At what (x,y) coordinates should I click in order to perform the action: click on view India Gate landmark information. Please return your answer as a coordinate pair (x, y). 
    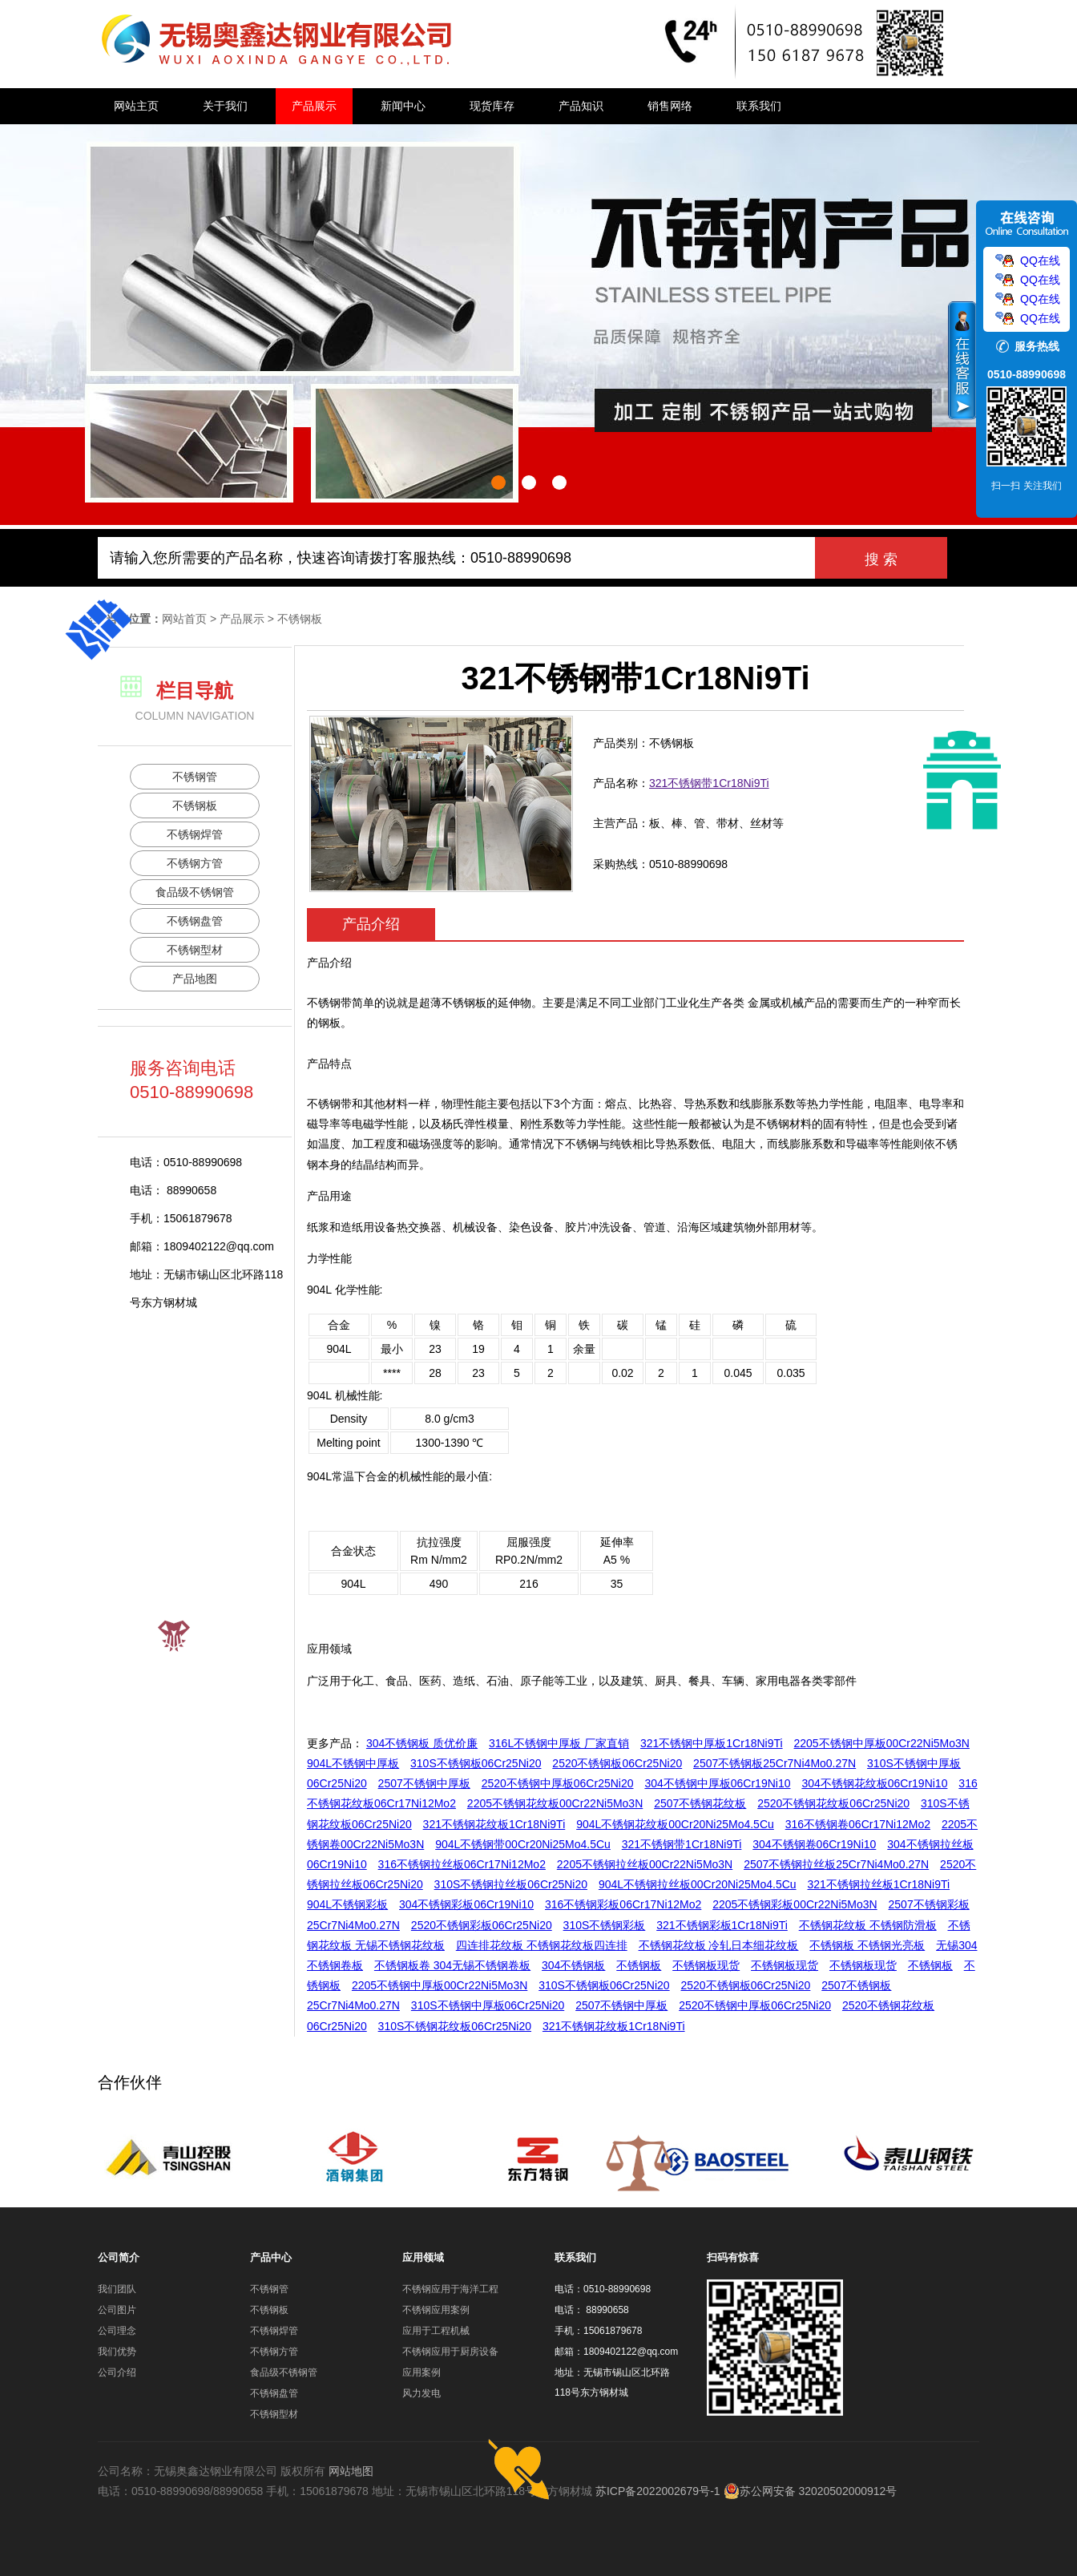
    Looking at the image, I should click on (962, 776).